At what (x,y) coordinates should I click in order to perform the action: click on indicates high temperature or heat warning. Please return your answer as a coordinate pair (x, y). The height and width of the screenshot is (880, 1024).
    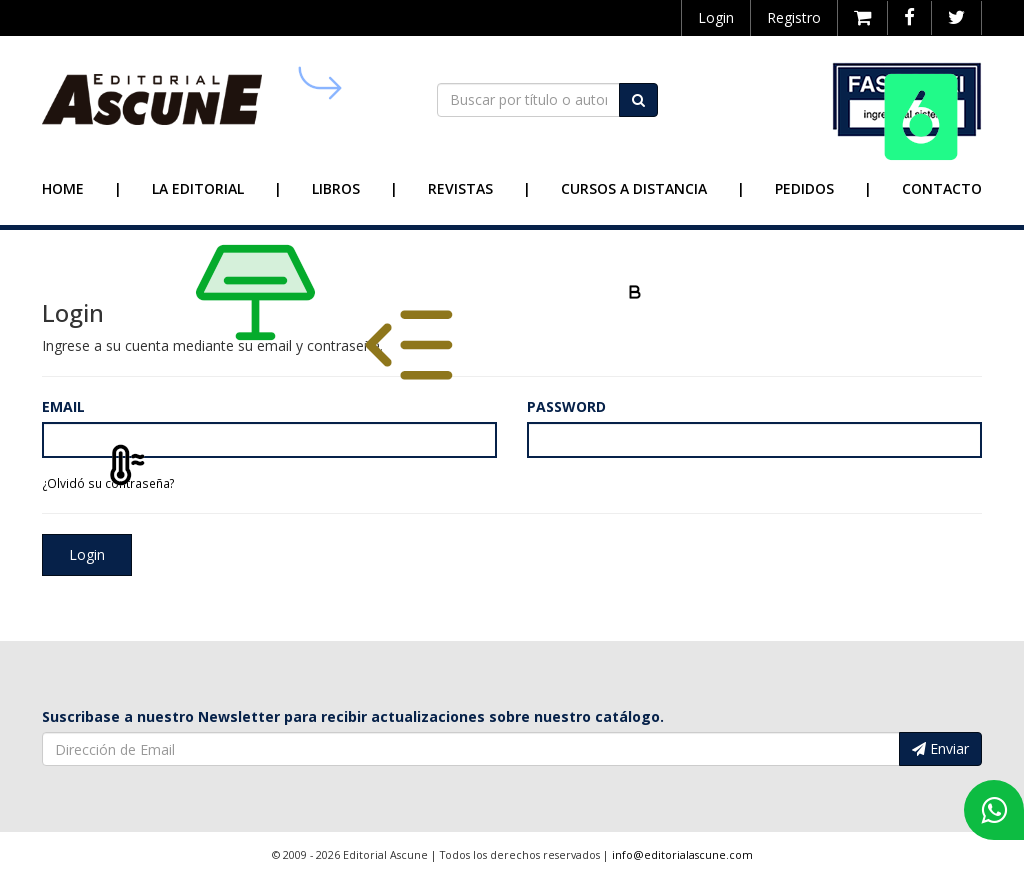
    Looking at the image, I should click on (124, 465).